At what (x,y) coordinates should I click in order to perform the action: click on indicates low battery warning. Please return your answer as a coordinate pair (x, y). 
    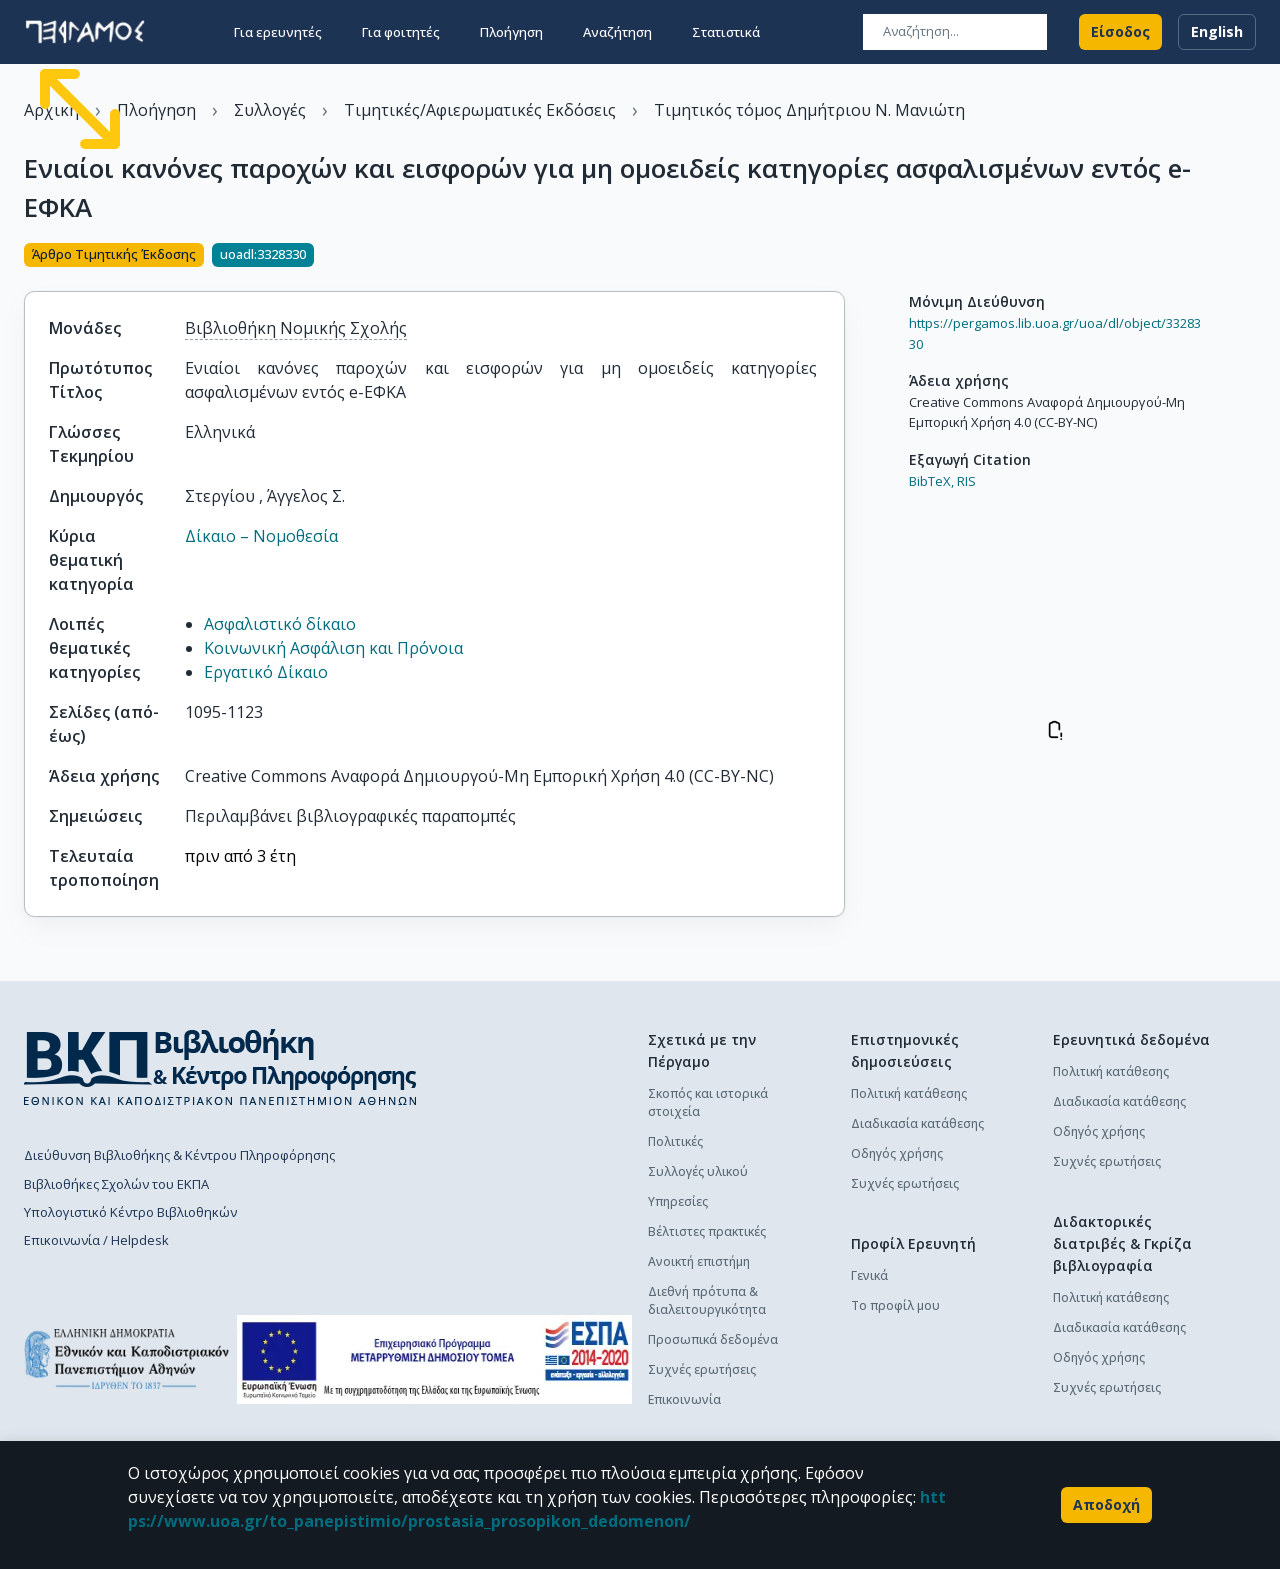
    Looking at the image, I should click on (1054, 729).